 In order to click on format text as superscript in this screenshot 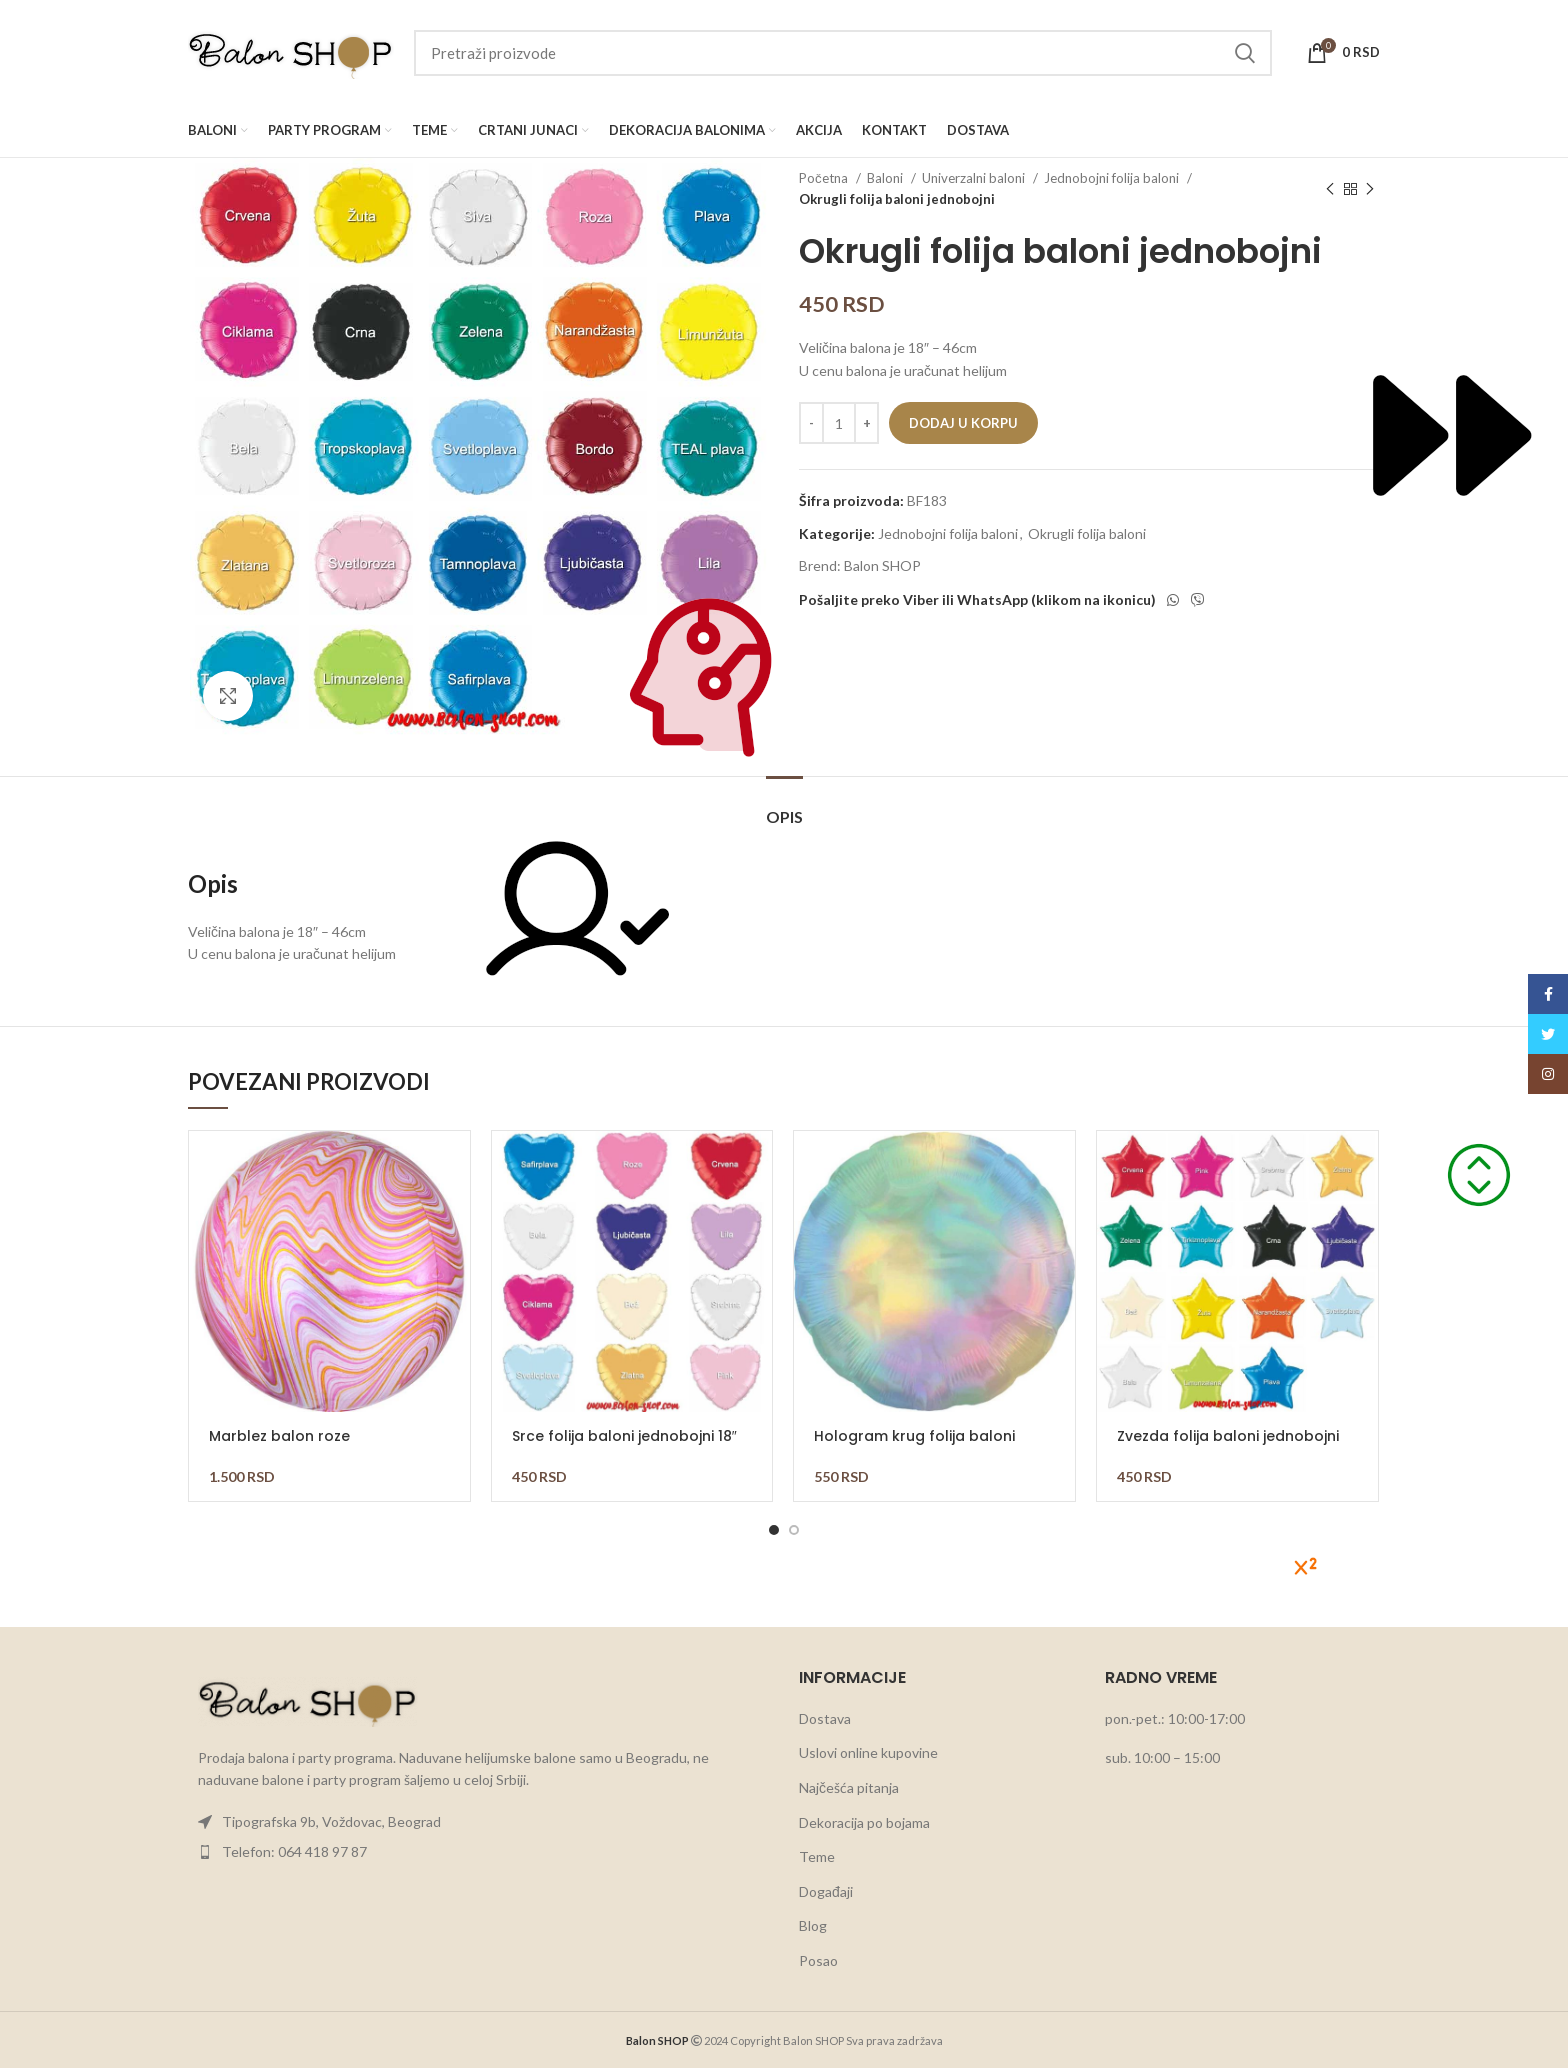, I will do `click(1304, 1566)`.